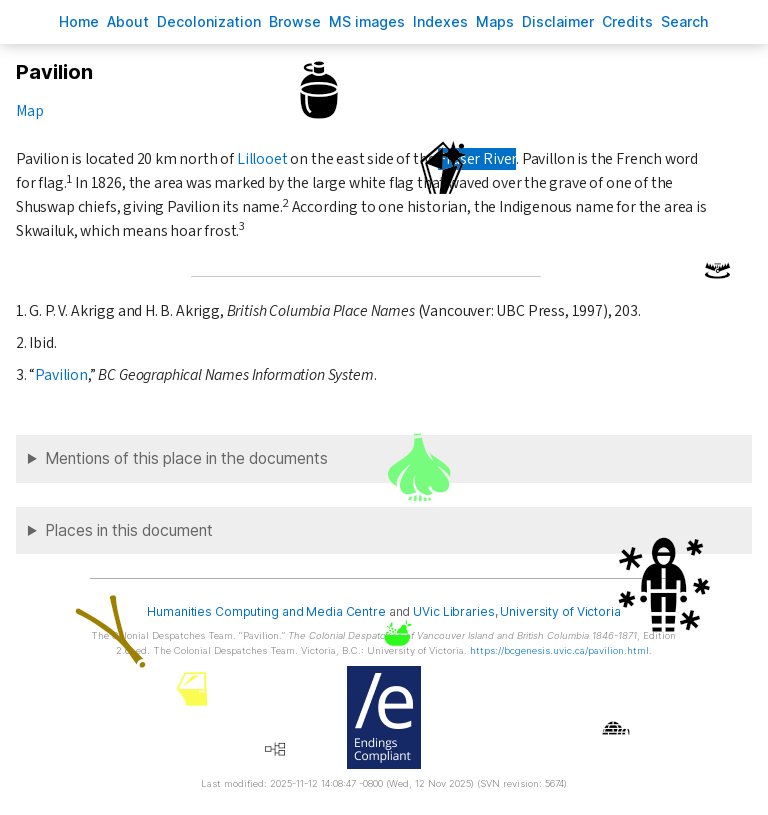  What do you see at coordinates (441, 167) in the screenshot?
I see `indicates a racing or competition game mode` at bounding box center [441, 167].